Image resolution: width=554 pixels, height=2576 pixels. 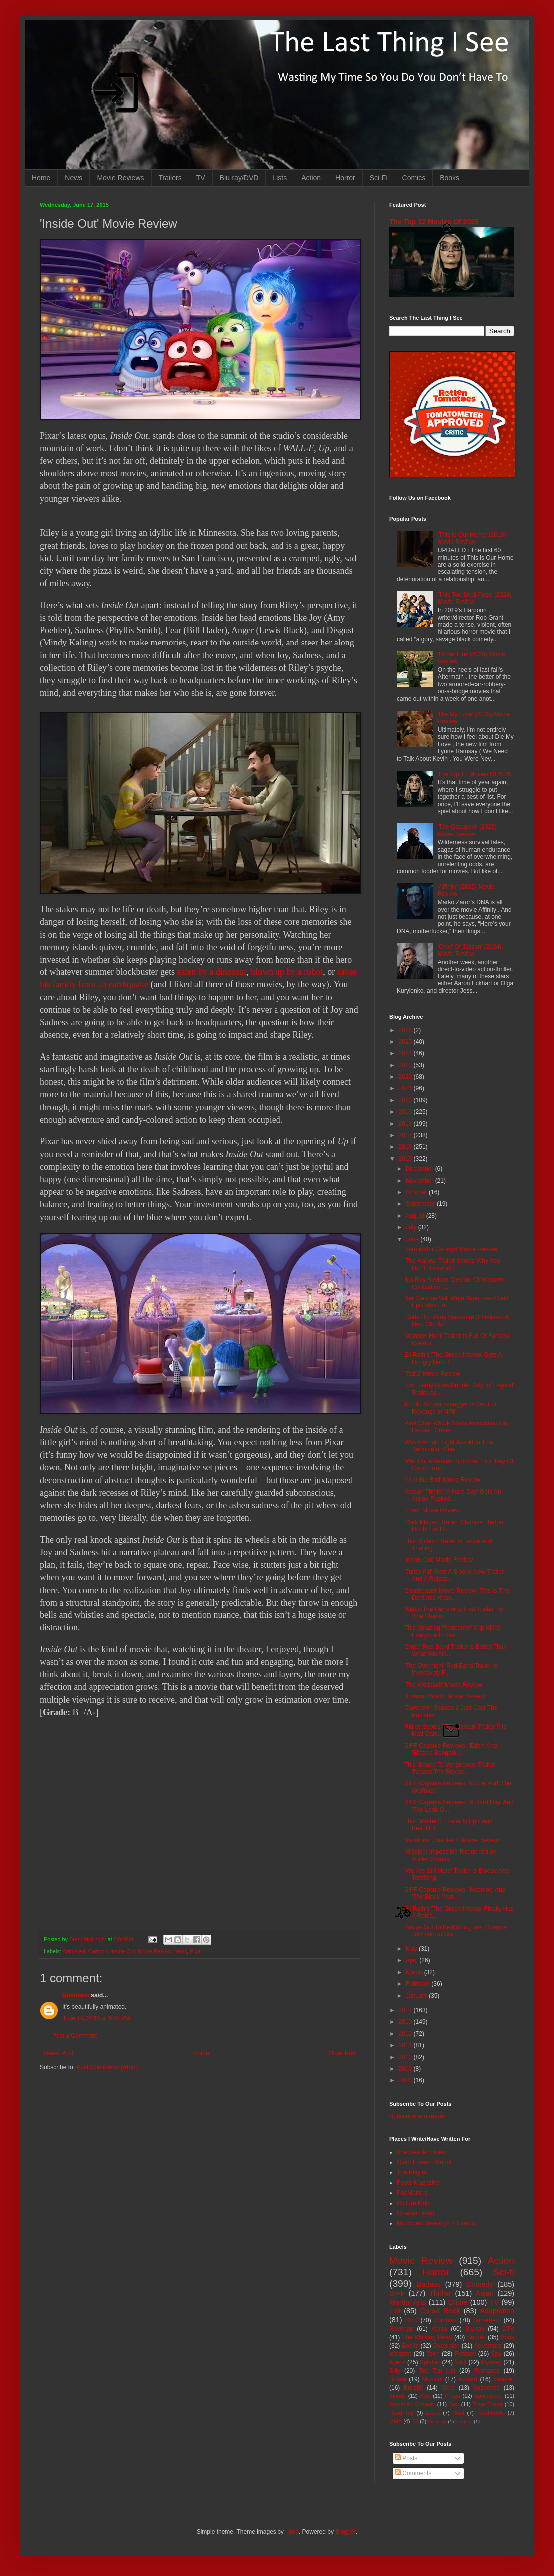 What do you see at coordinates (448, 229) in the screenshot?
I see `search for content or items` at bounding box center [448, 229].